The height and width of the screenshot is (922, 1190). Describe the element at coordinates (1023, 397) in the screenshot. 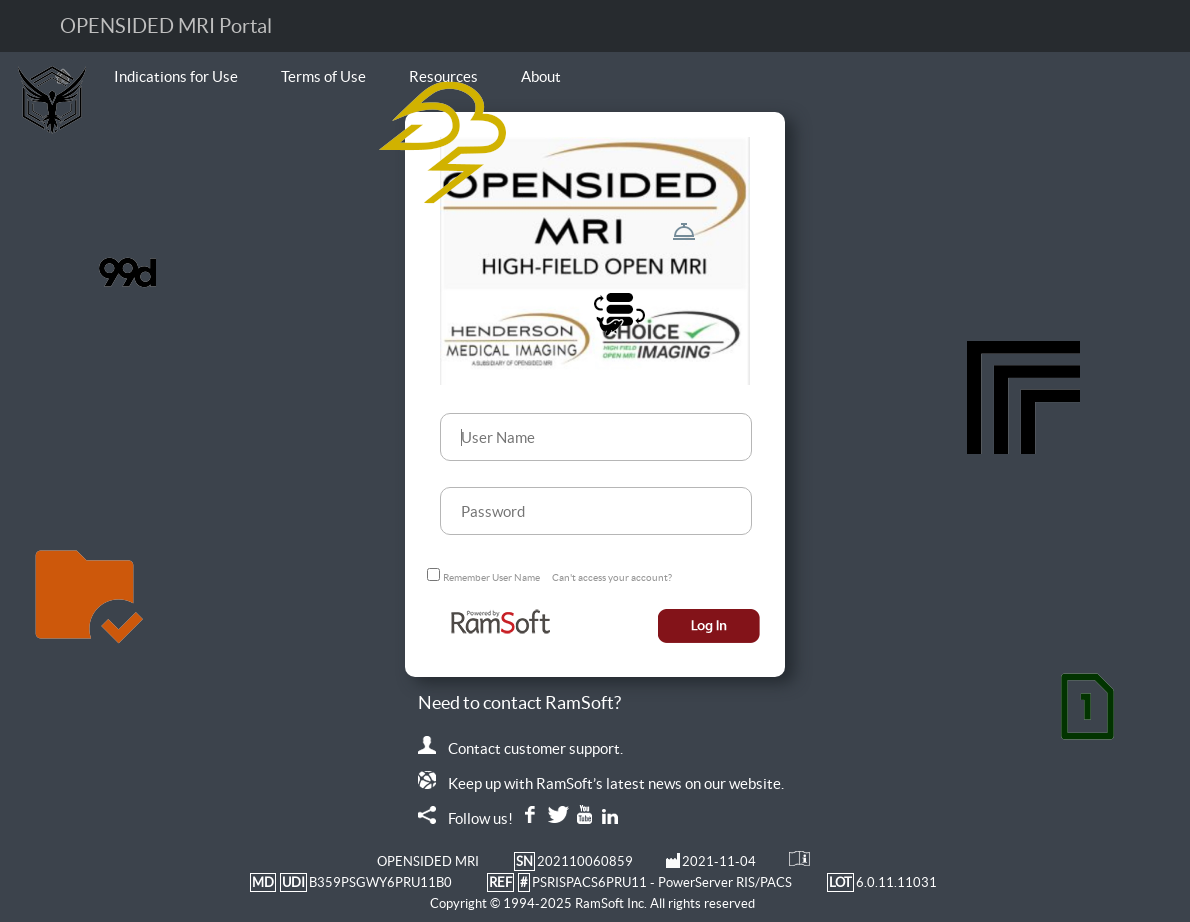

I see `replicate logo - access AI model hosting platform` at that location.